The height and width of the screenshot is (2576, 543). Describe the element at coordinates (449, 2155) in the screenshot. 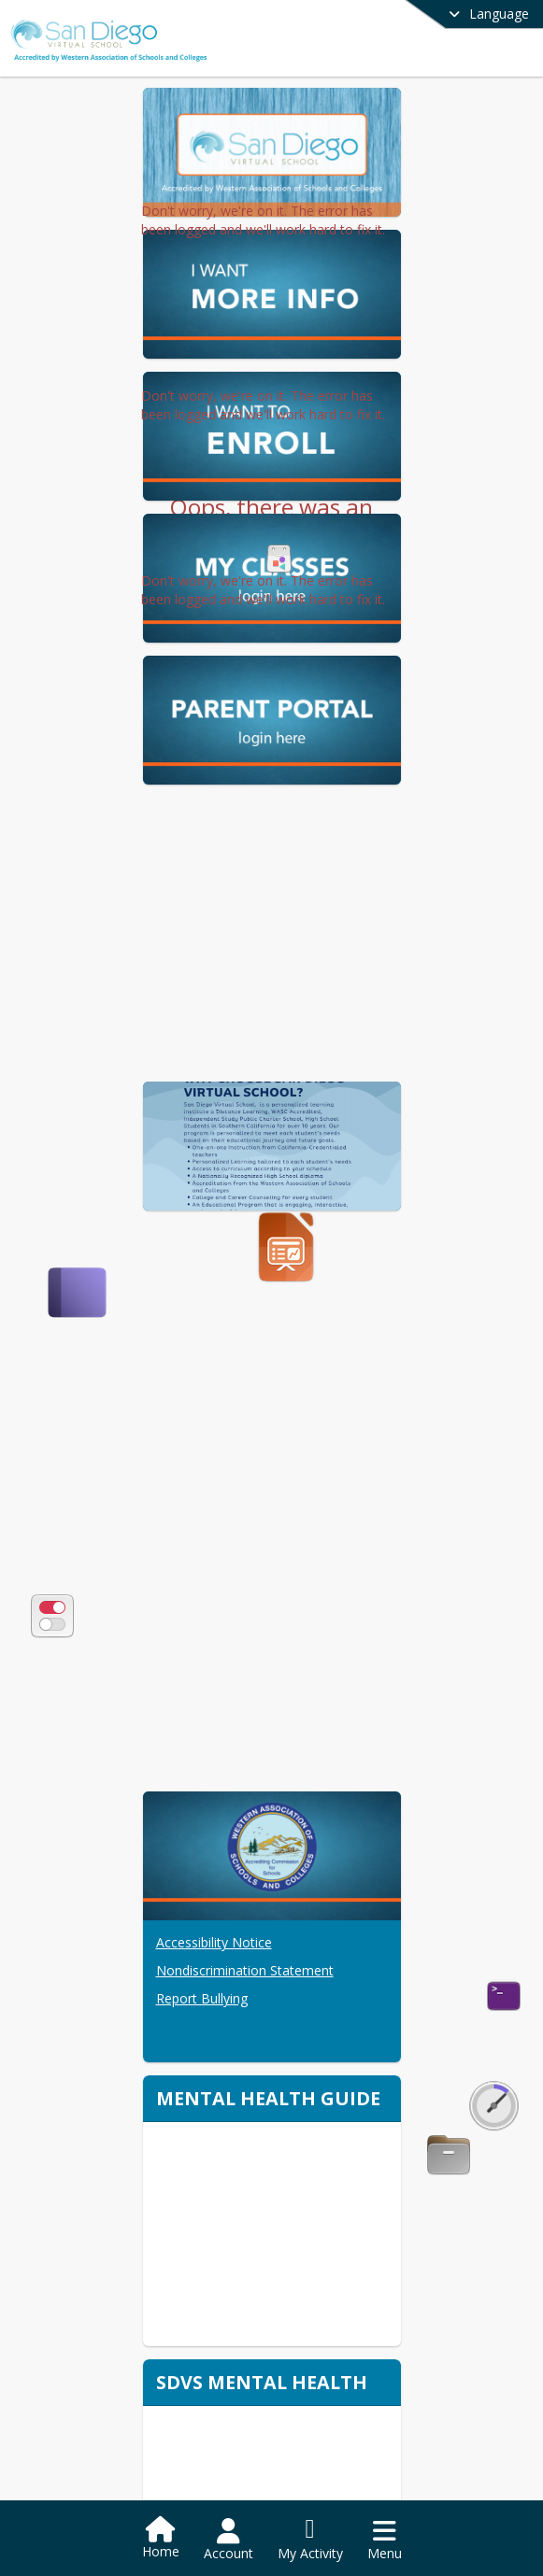

I see `open the file manager application` at that location.